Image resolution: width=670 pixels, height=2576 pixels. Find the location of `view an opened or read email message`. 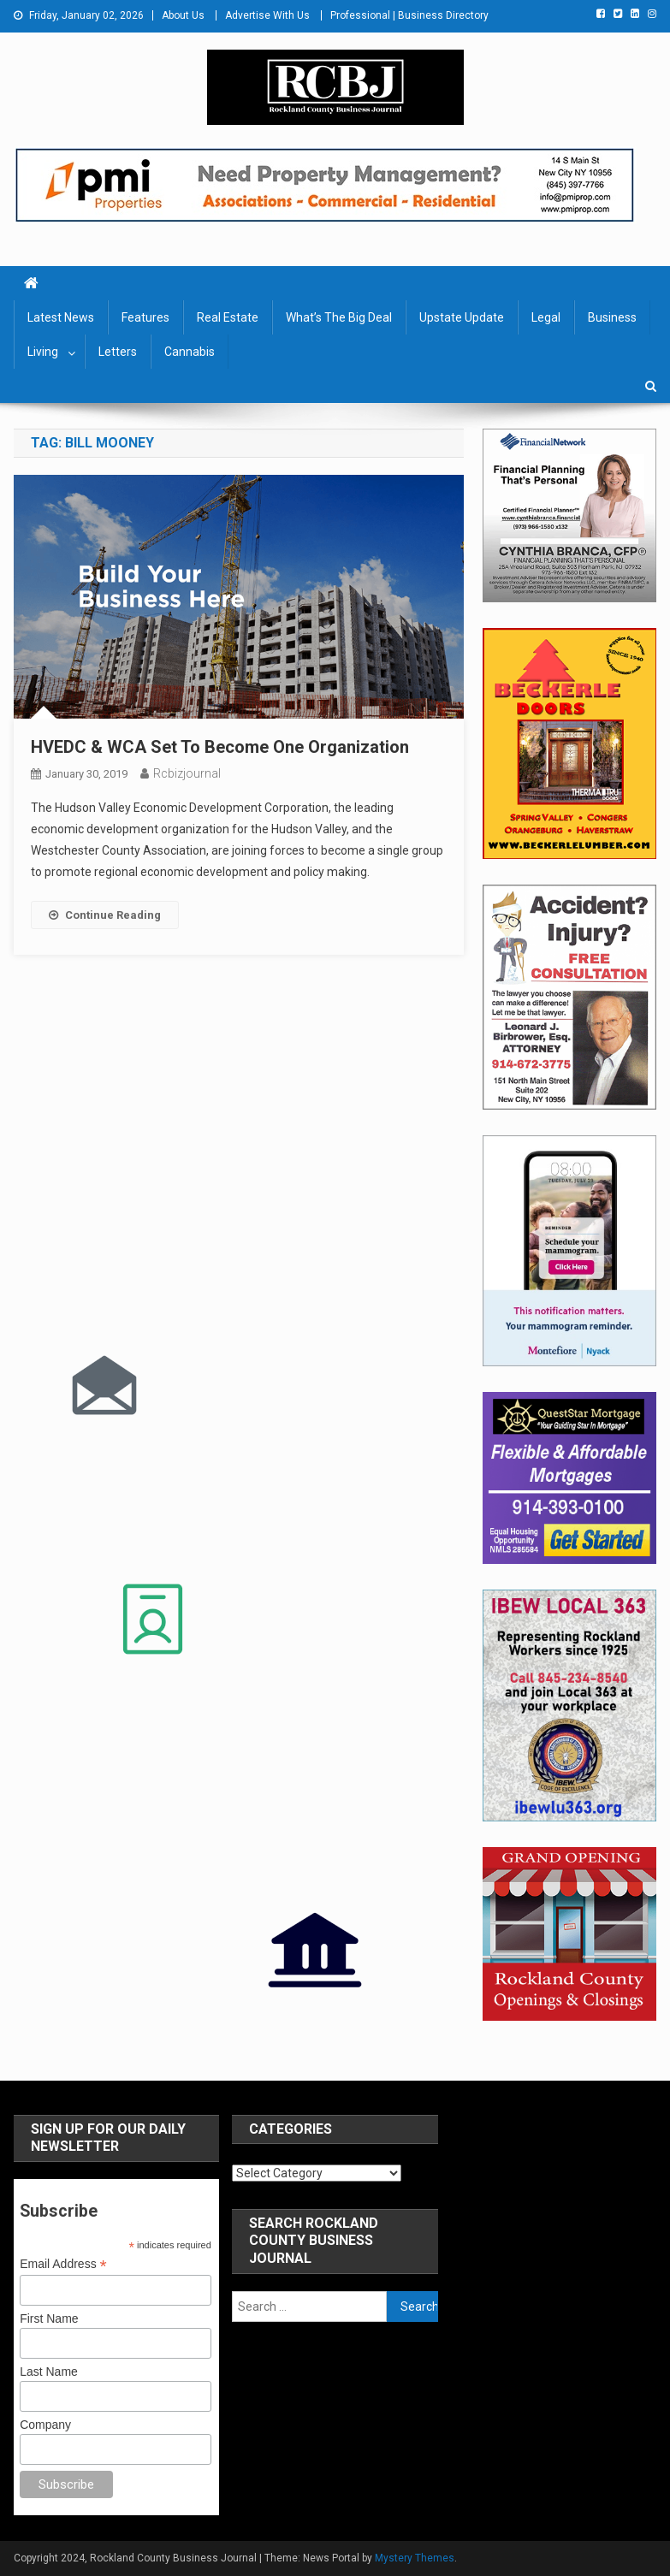

view an opened or read email message is located at coordinates (104, 1388).